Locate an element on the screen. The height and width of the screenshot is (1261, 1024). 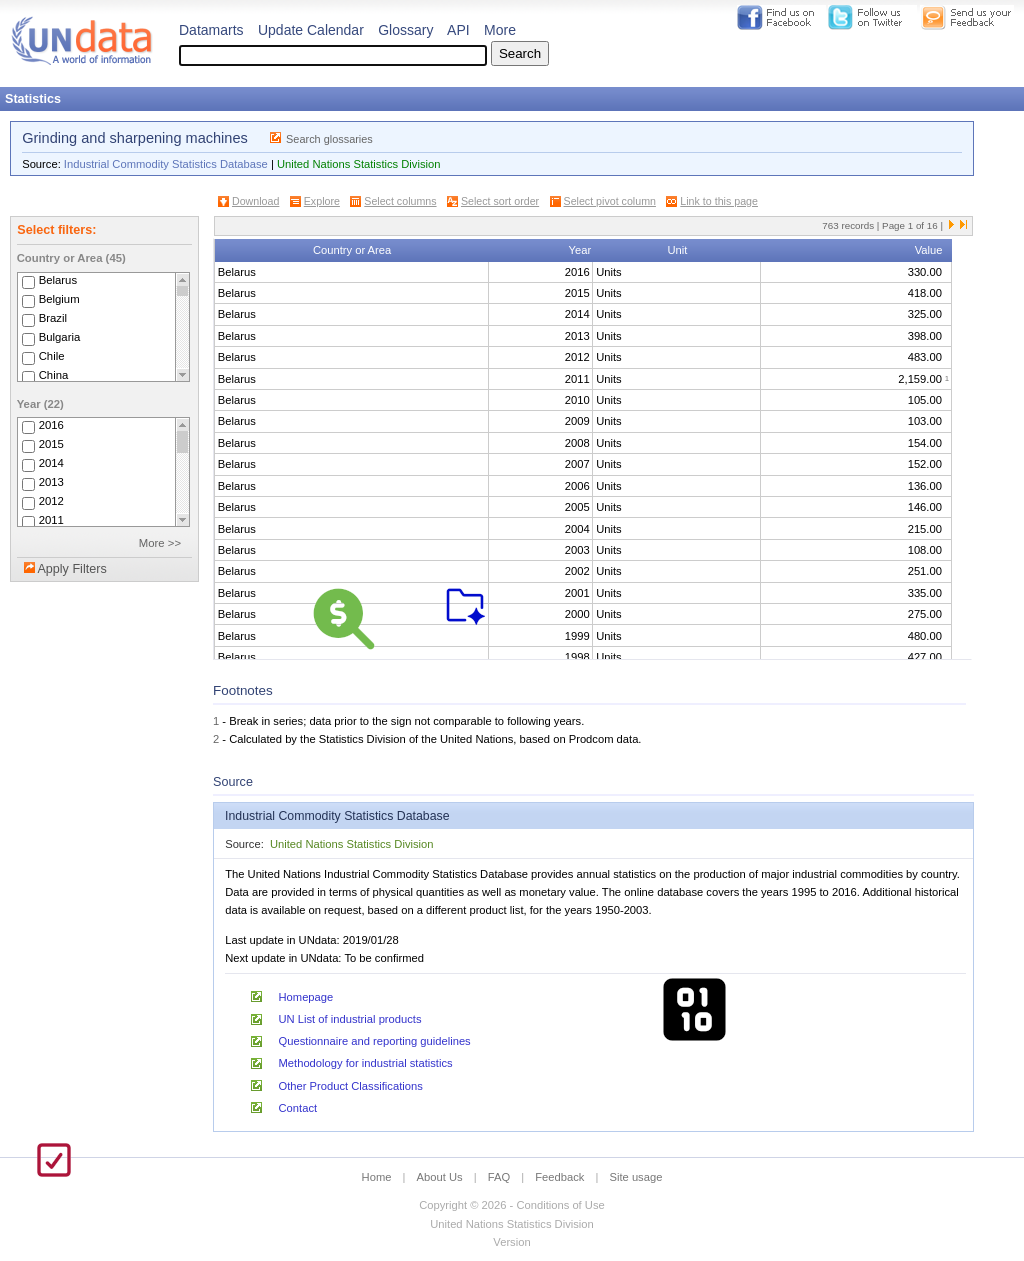
create a new space or workspace is located at coordinates (465, 605).